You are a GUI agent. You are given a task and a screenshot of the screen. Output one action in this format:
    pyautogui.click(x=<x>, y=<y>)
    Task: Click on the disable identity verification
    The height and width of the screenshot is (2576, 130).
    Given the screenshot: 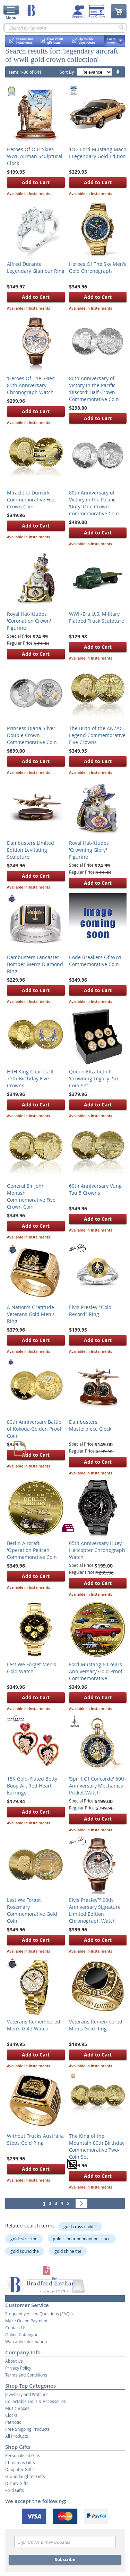 What is the action you would take?
    pyautogui.click(x=72, y=2164)
    